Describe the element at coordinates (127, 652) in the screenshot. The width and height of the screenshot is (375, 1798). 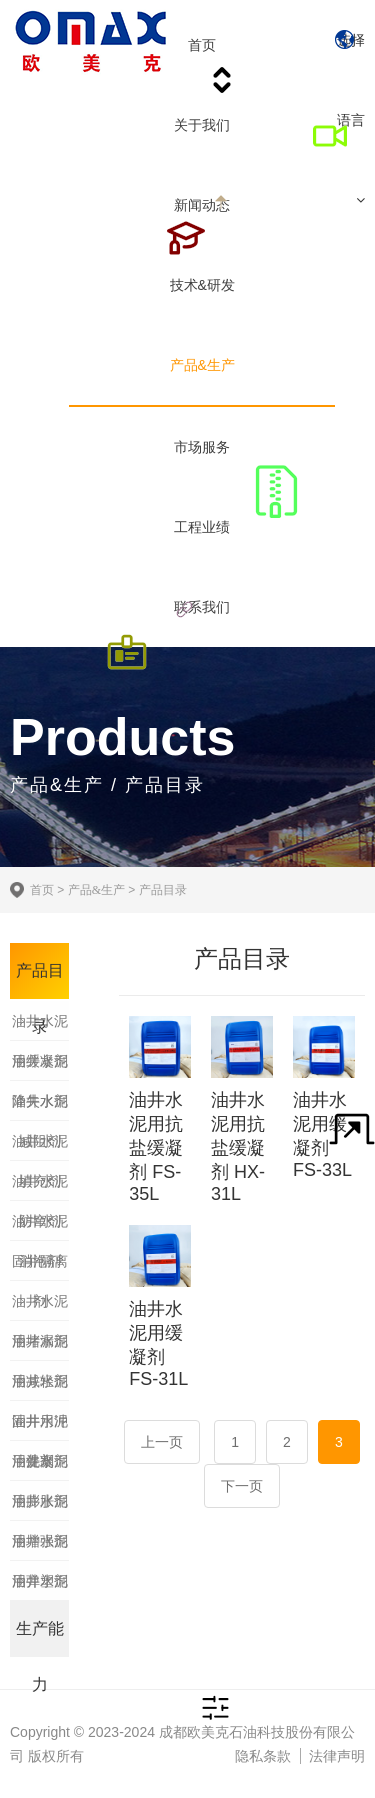
I see `view user identification or credentials` at that location.